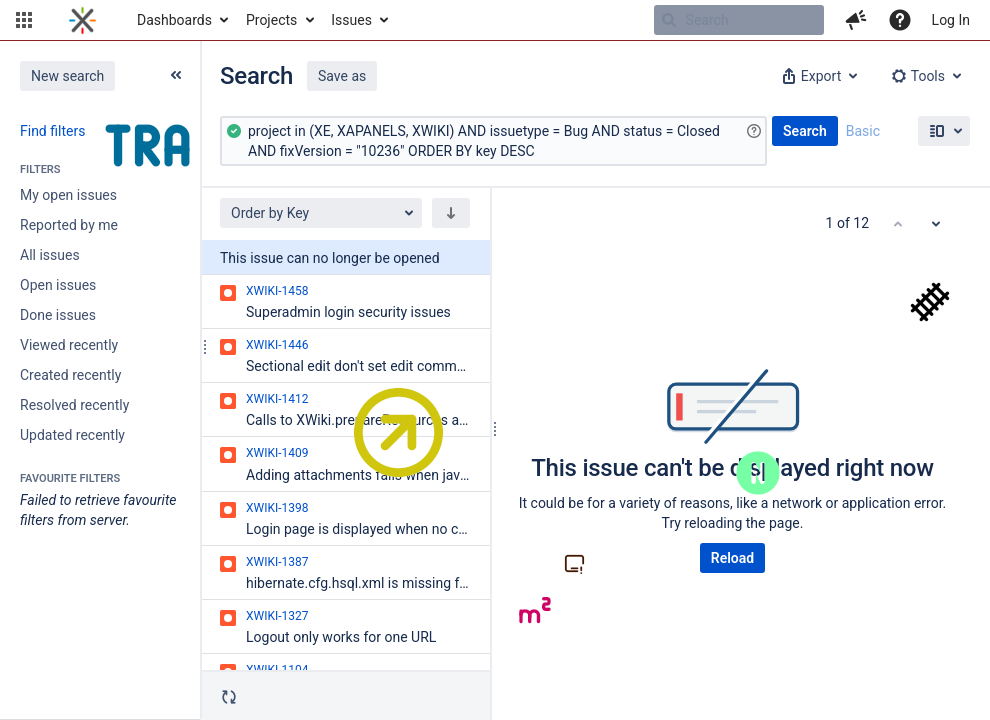  What do you see at coordinates (574, 563) in the screenshot?
I see `indicates a tablet device error or warning` at bounding box center [574, 563].